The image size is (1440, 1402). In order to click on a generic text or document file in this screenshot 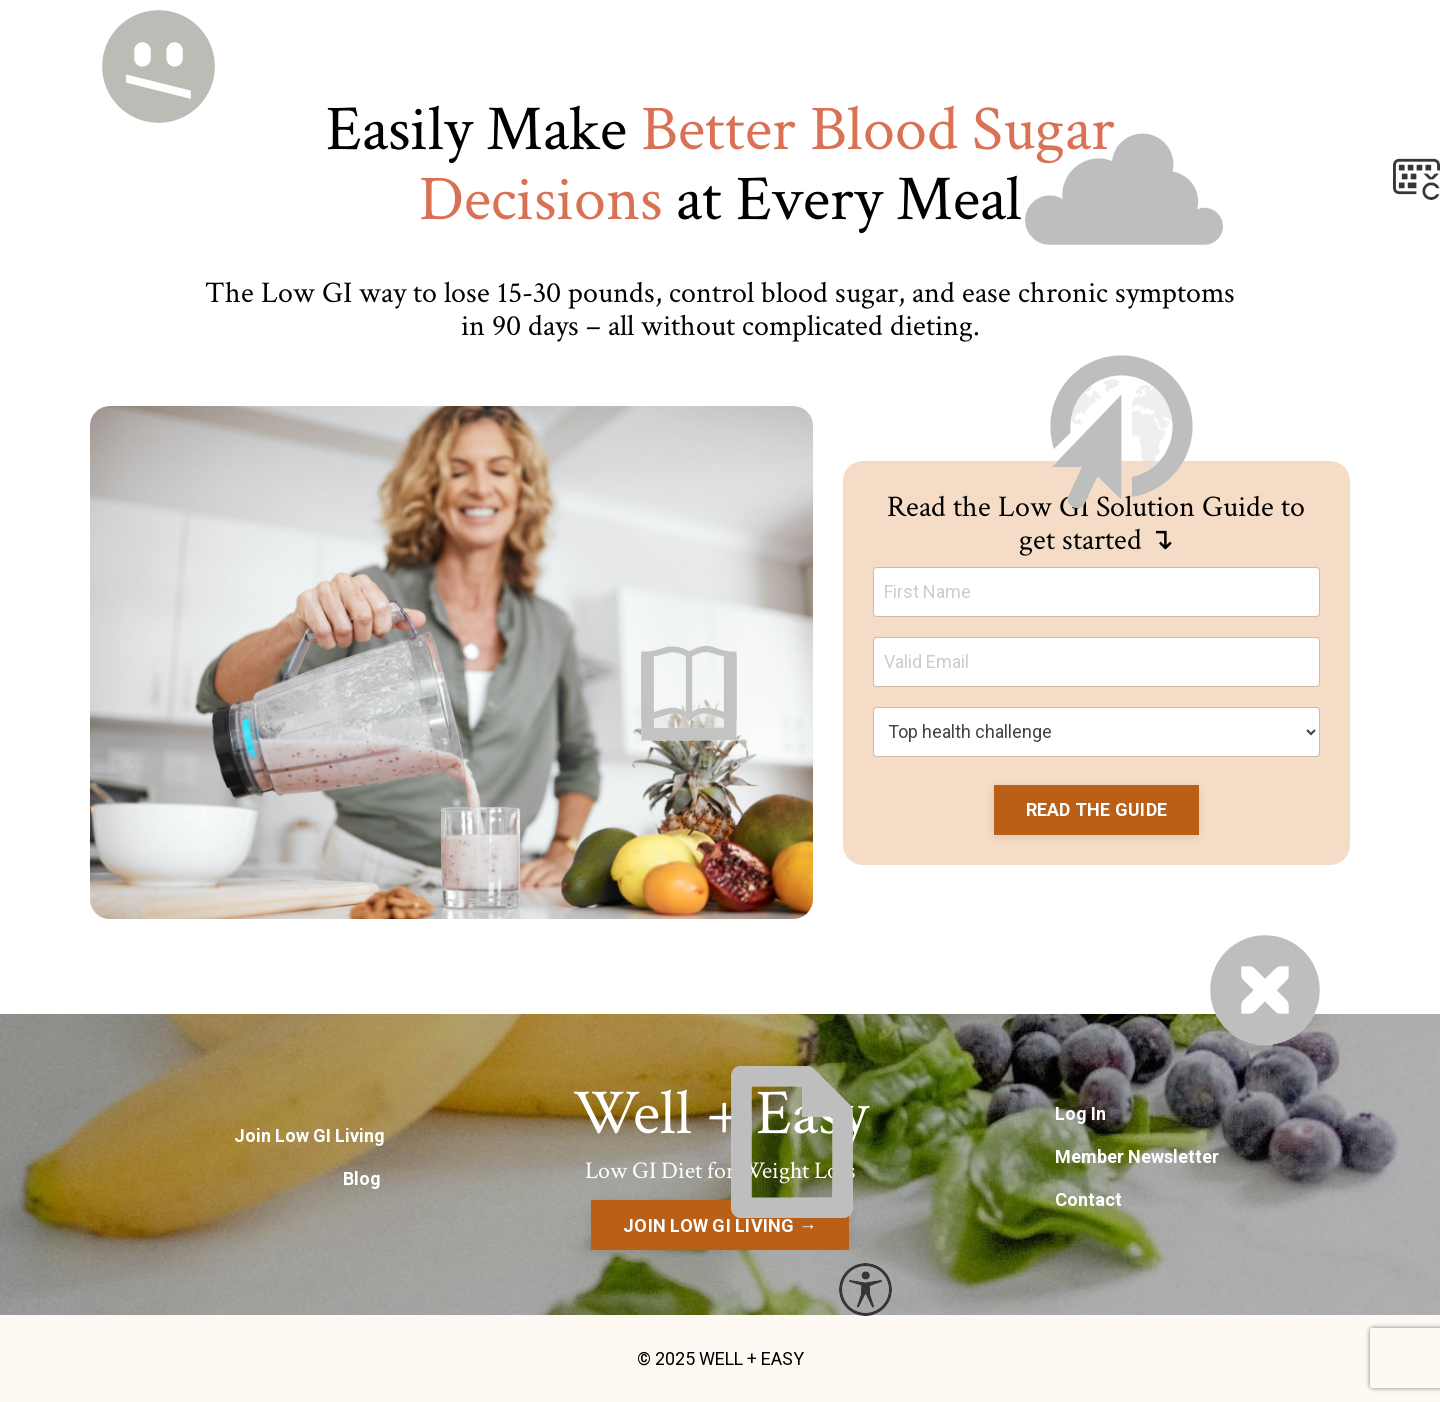, I will do `click(792, 1137)`.